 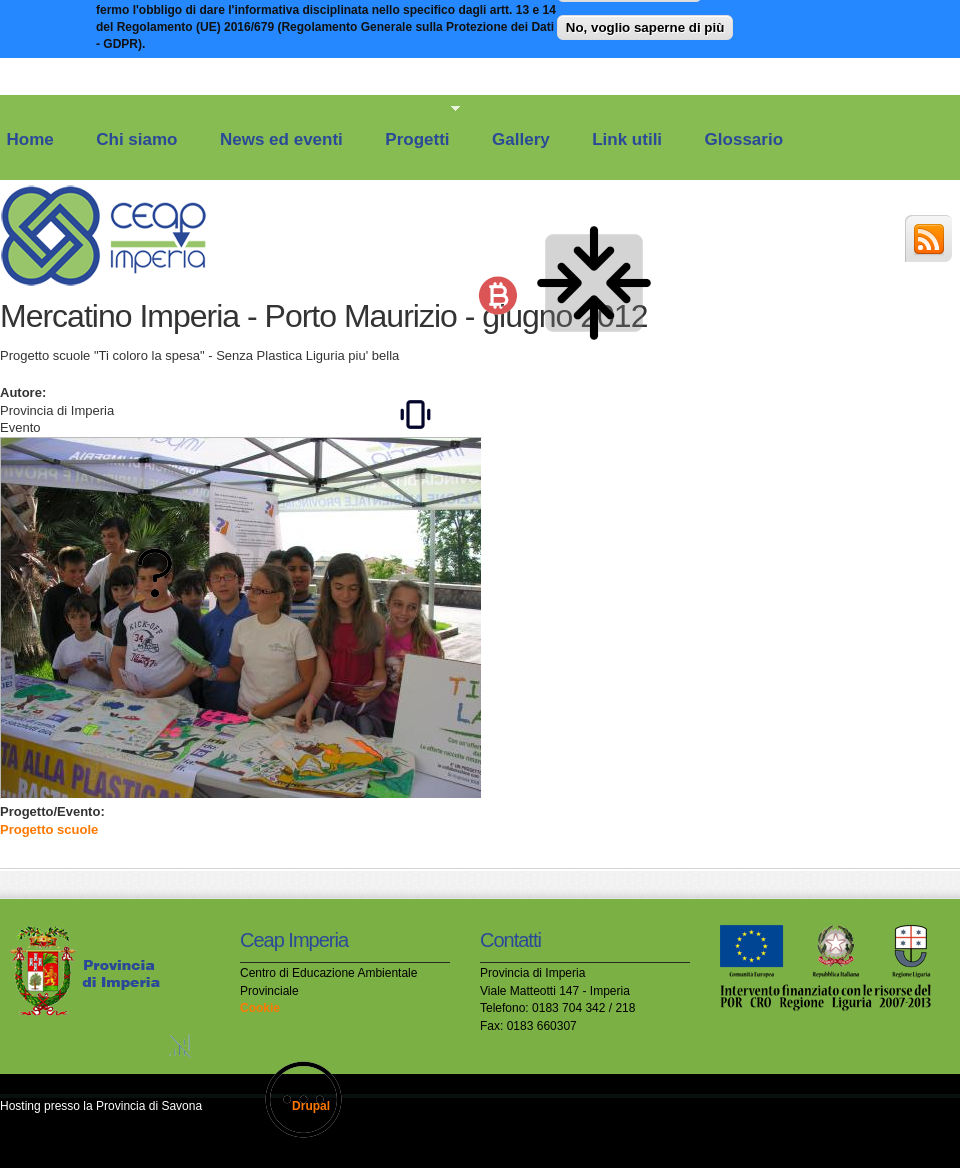 I want to click on enable vibrate mode on your device, so click(x=415, y=414).